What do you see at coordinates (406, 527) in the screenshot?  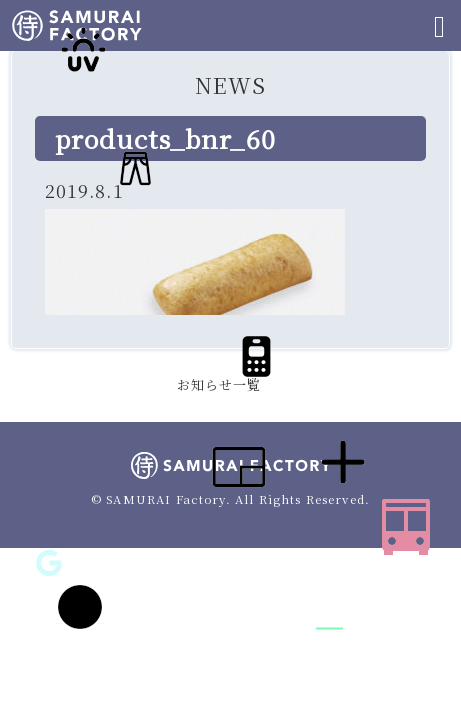 I see `view public transit options` at bounding box center [406, 527].